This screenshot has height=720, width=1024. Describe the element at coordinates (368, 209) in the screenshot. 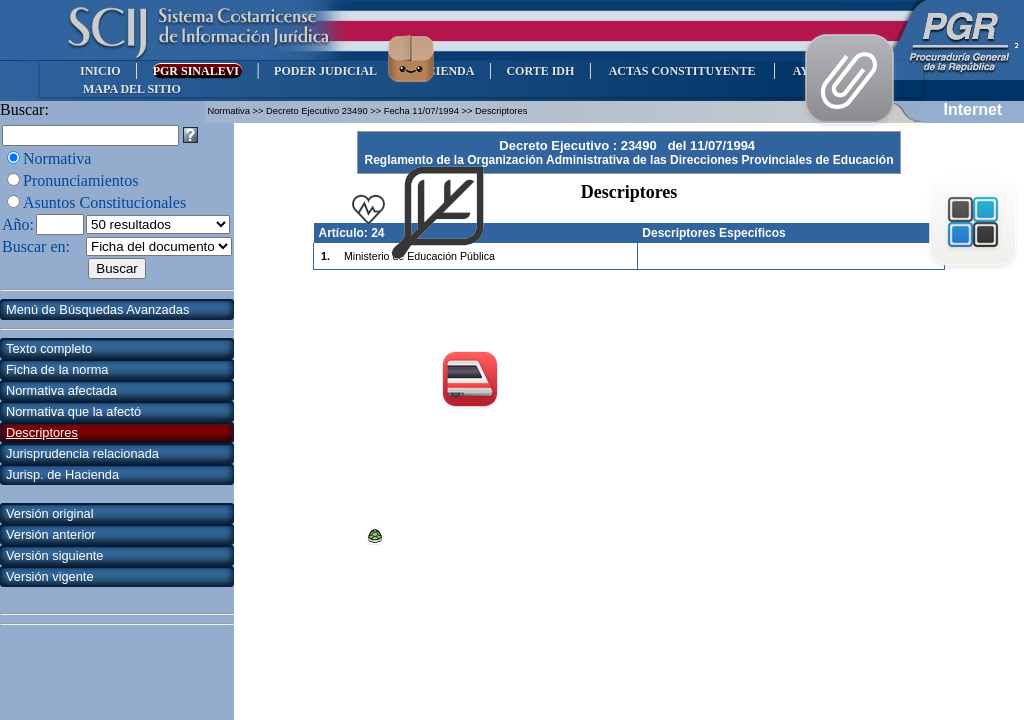

I see `open health or fitness app` at that location.